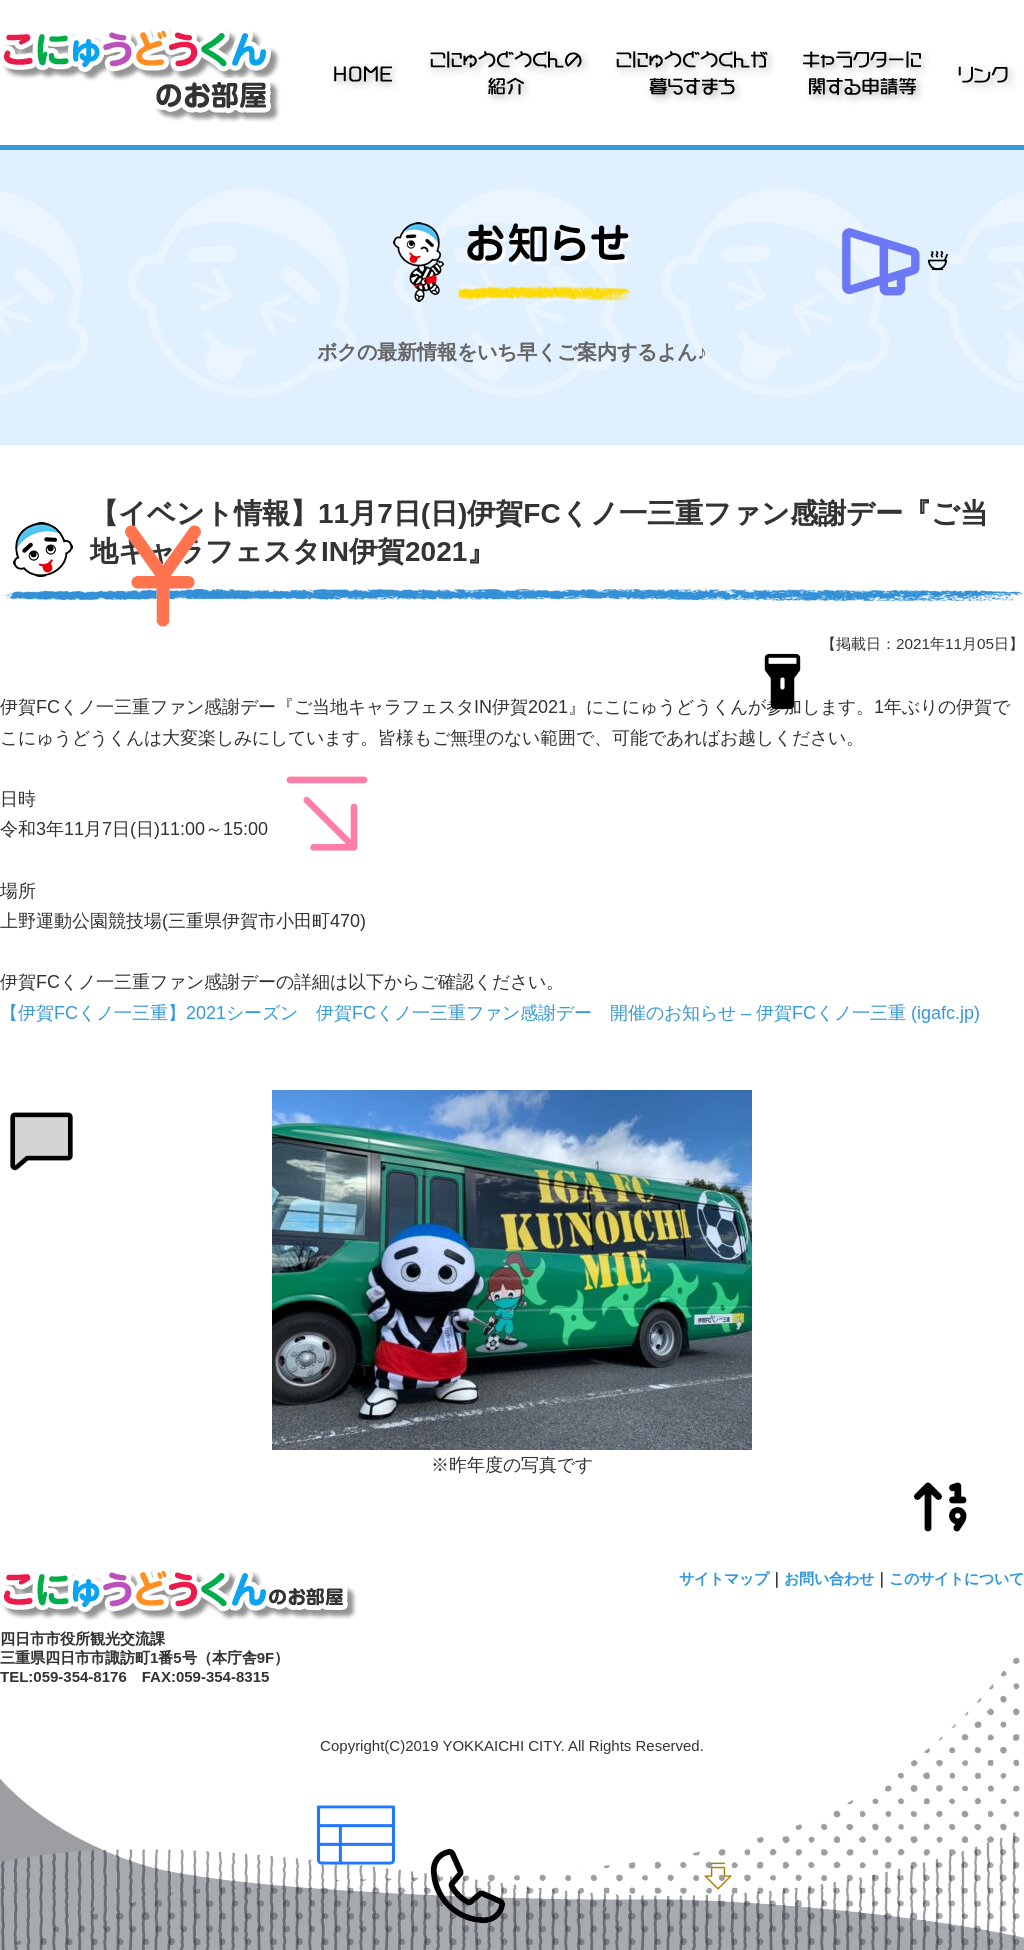 The width and height of the screenshot is (1024, 1950). Describe the element at coordinates (356, 1835) in the screenshot. I see `view data in table format` at that location.